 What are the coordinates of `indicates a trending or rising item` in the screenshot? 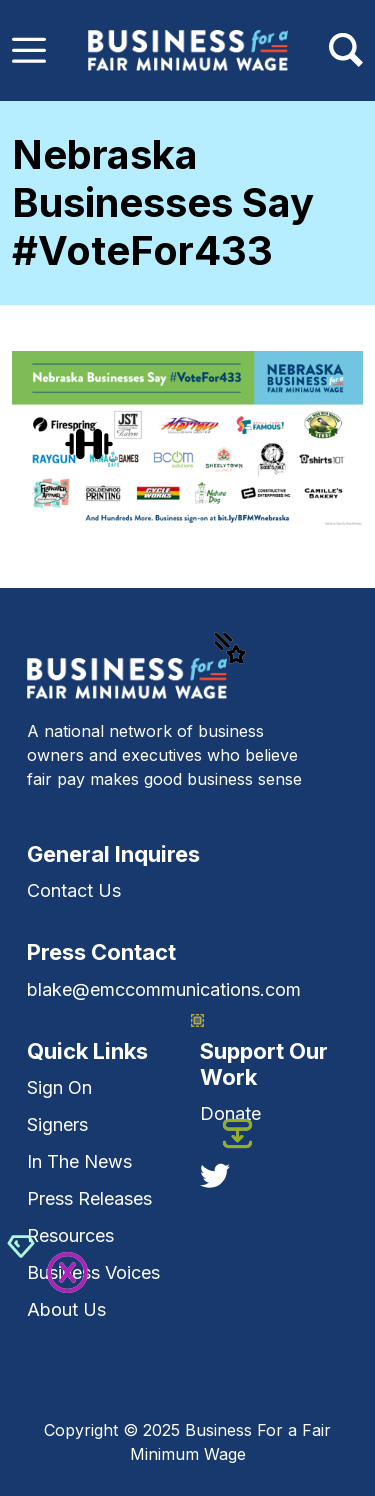 It's located at (230, 648).